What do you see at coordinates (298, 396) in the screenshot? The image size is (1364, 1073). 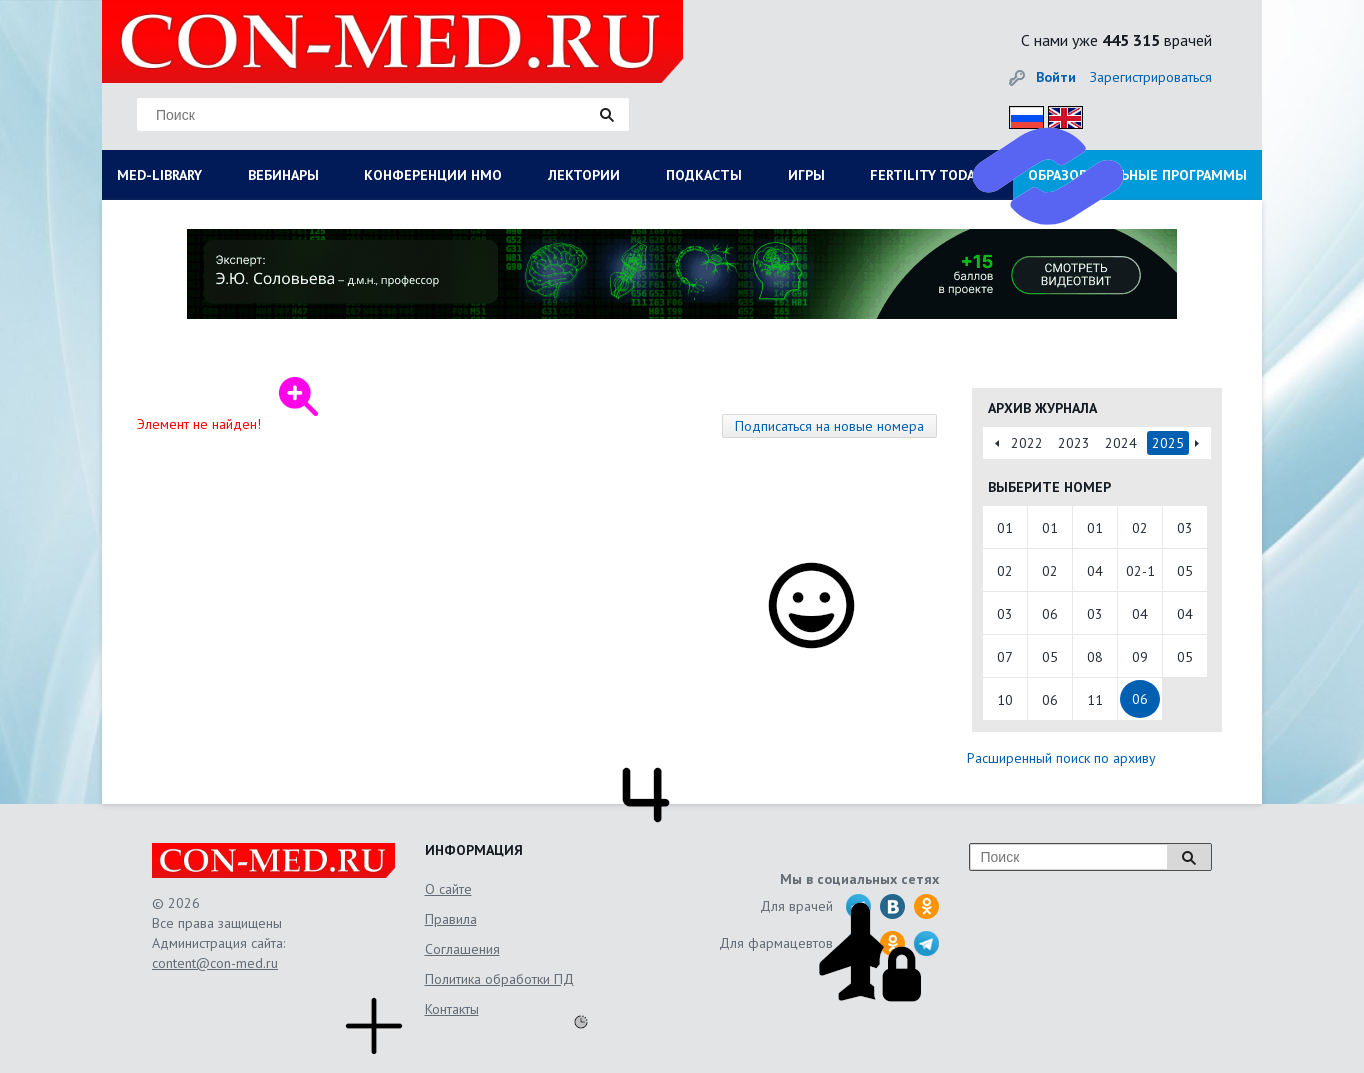 I see `zoom in on content` at bounding box center [298, 396].